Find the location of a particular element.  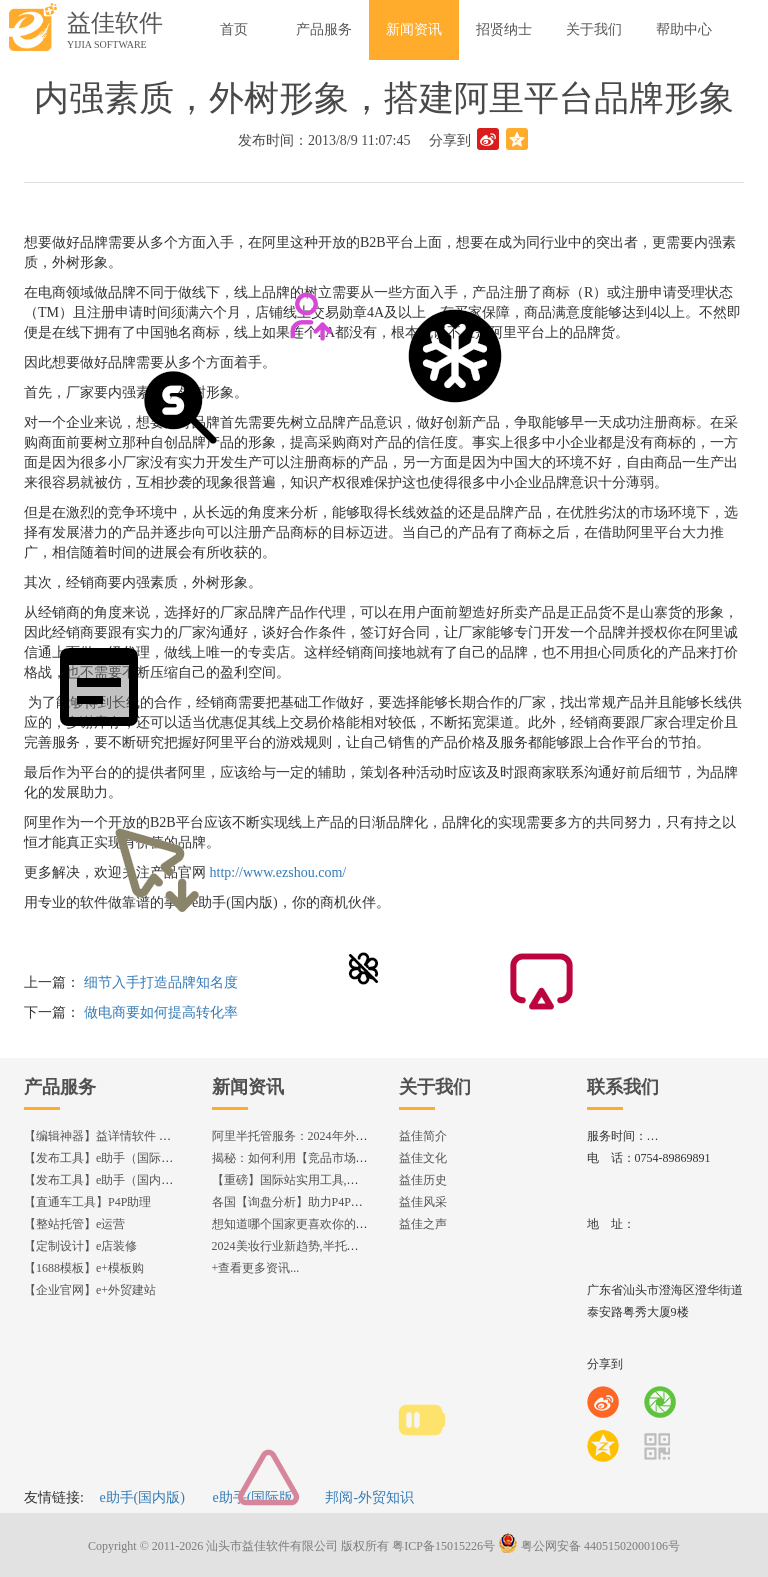

start a shareplay session is located at coordinates (541, 981).